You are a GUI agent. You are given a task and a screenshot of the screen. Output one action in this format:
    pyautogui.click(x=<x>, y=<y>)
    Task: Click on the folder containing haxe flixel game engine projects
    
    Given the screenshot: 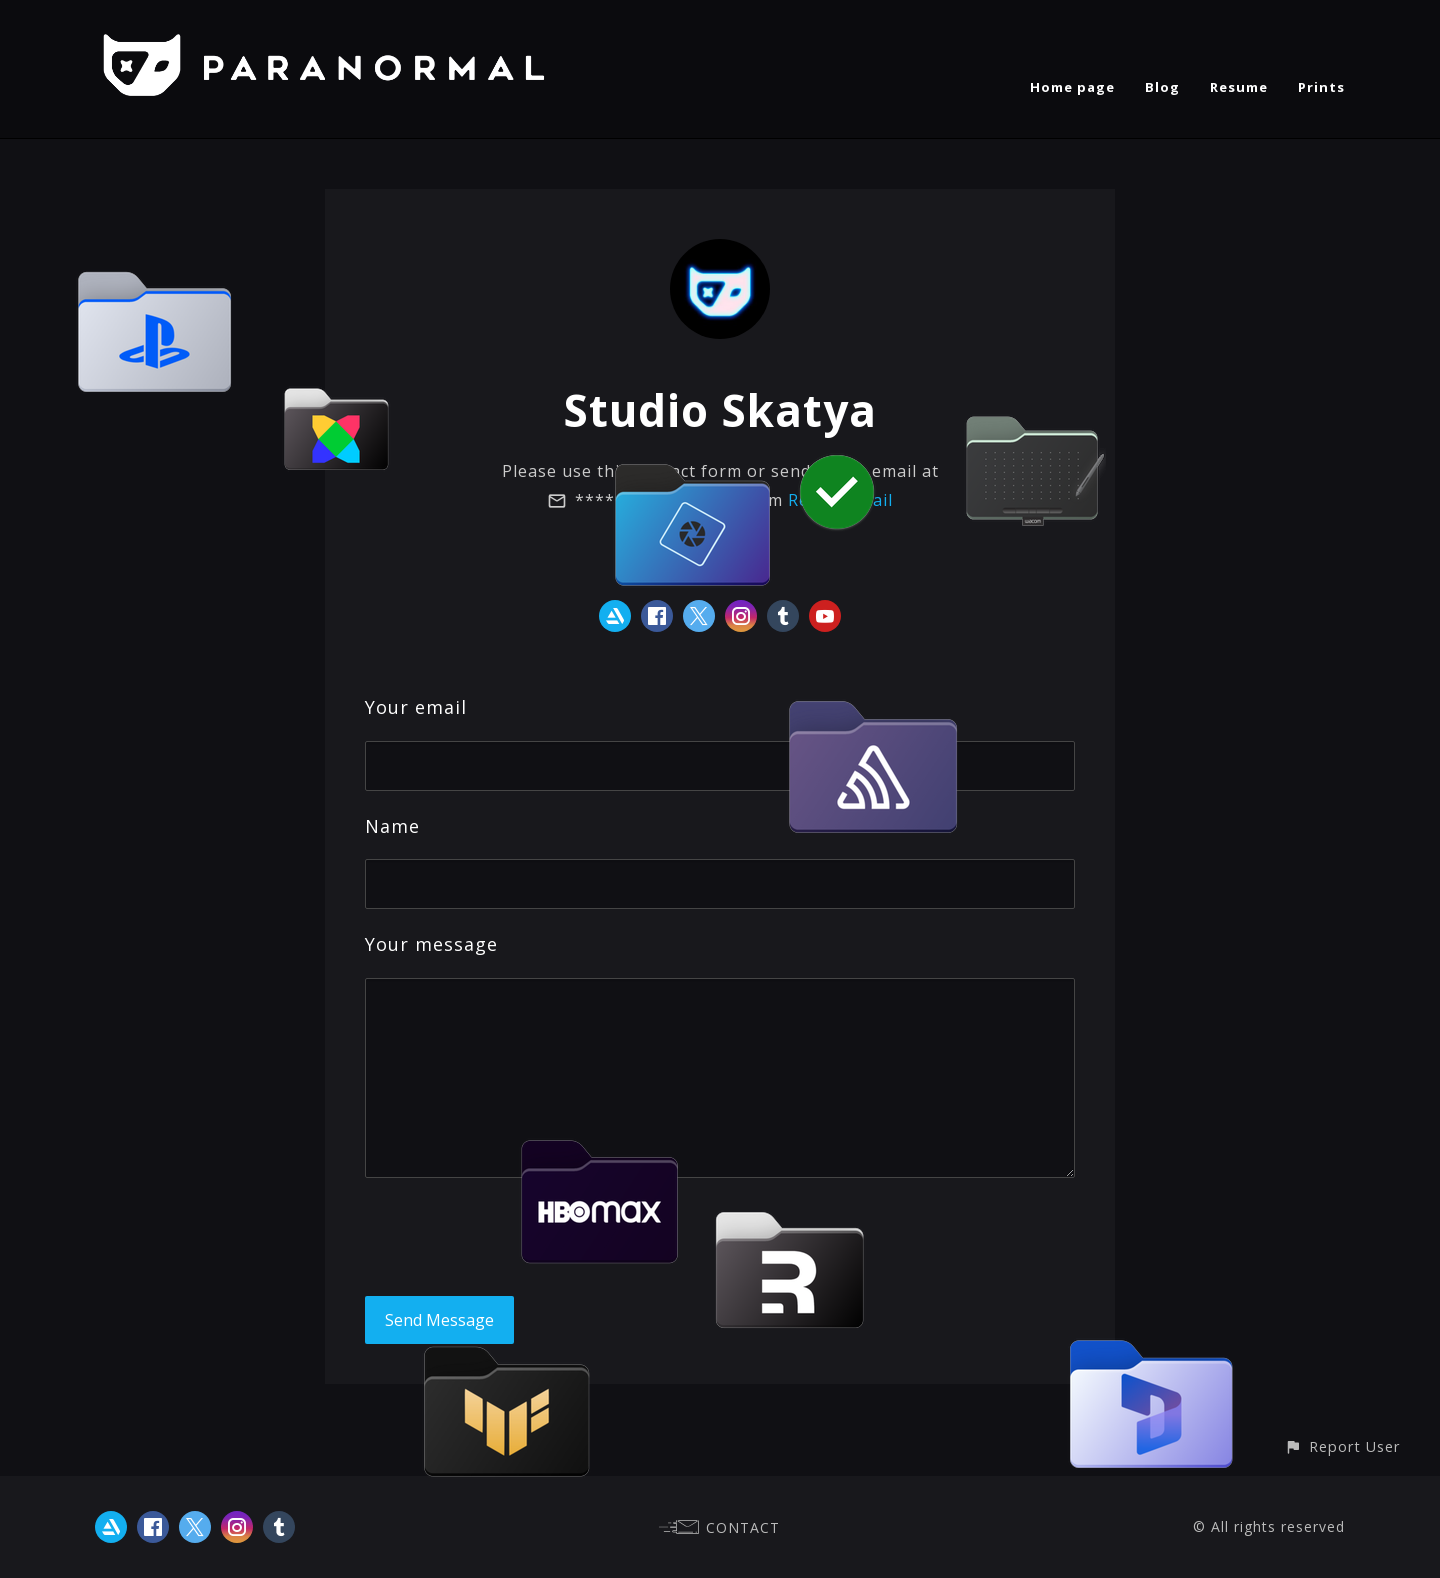 What is the action you would take?
    pyautogui.click(x=336, y=432)
    